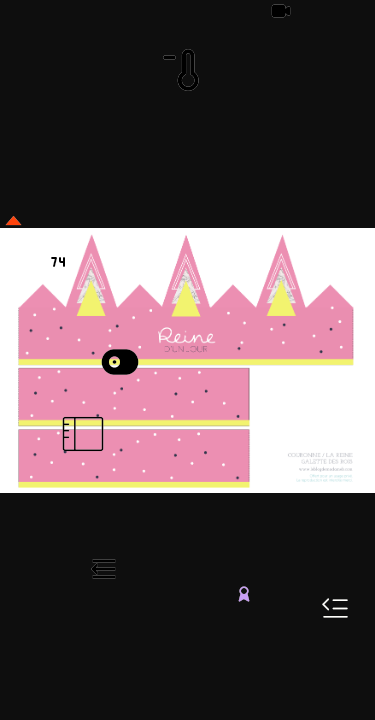  Describe the element at coordinates (104, 569) in the screenshot. I see `go back to previous menu` at that location.